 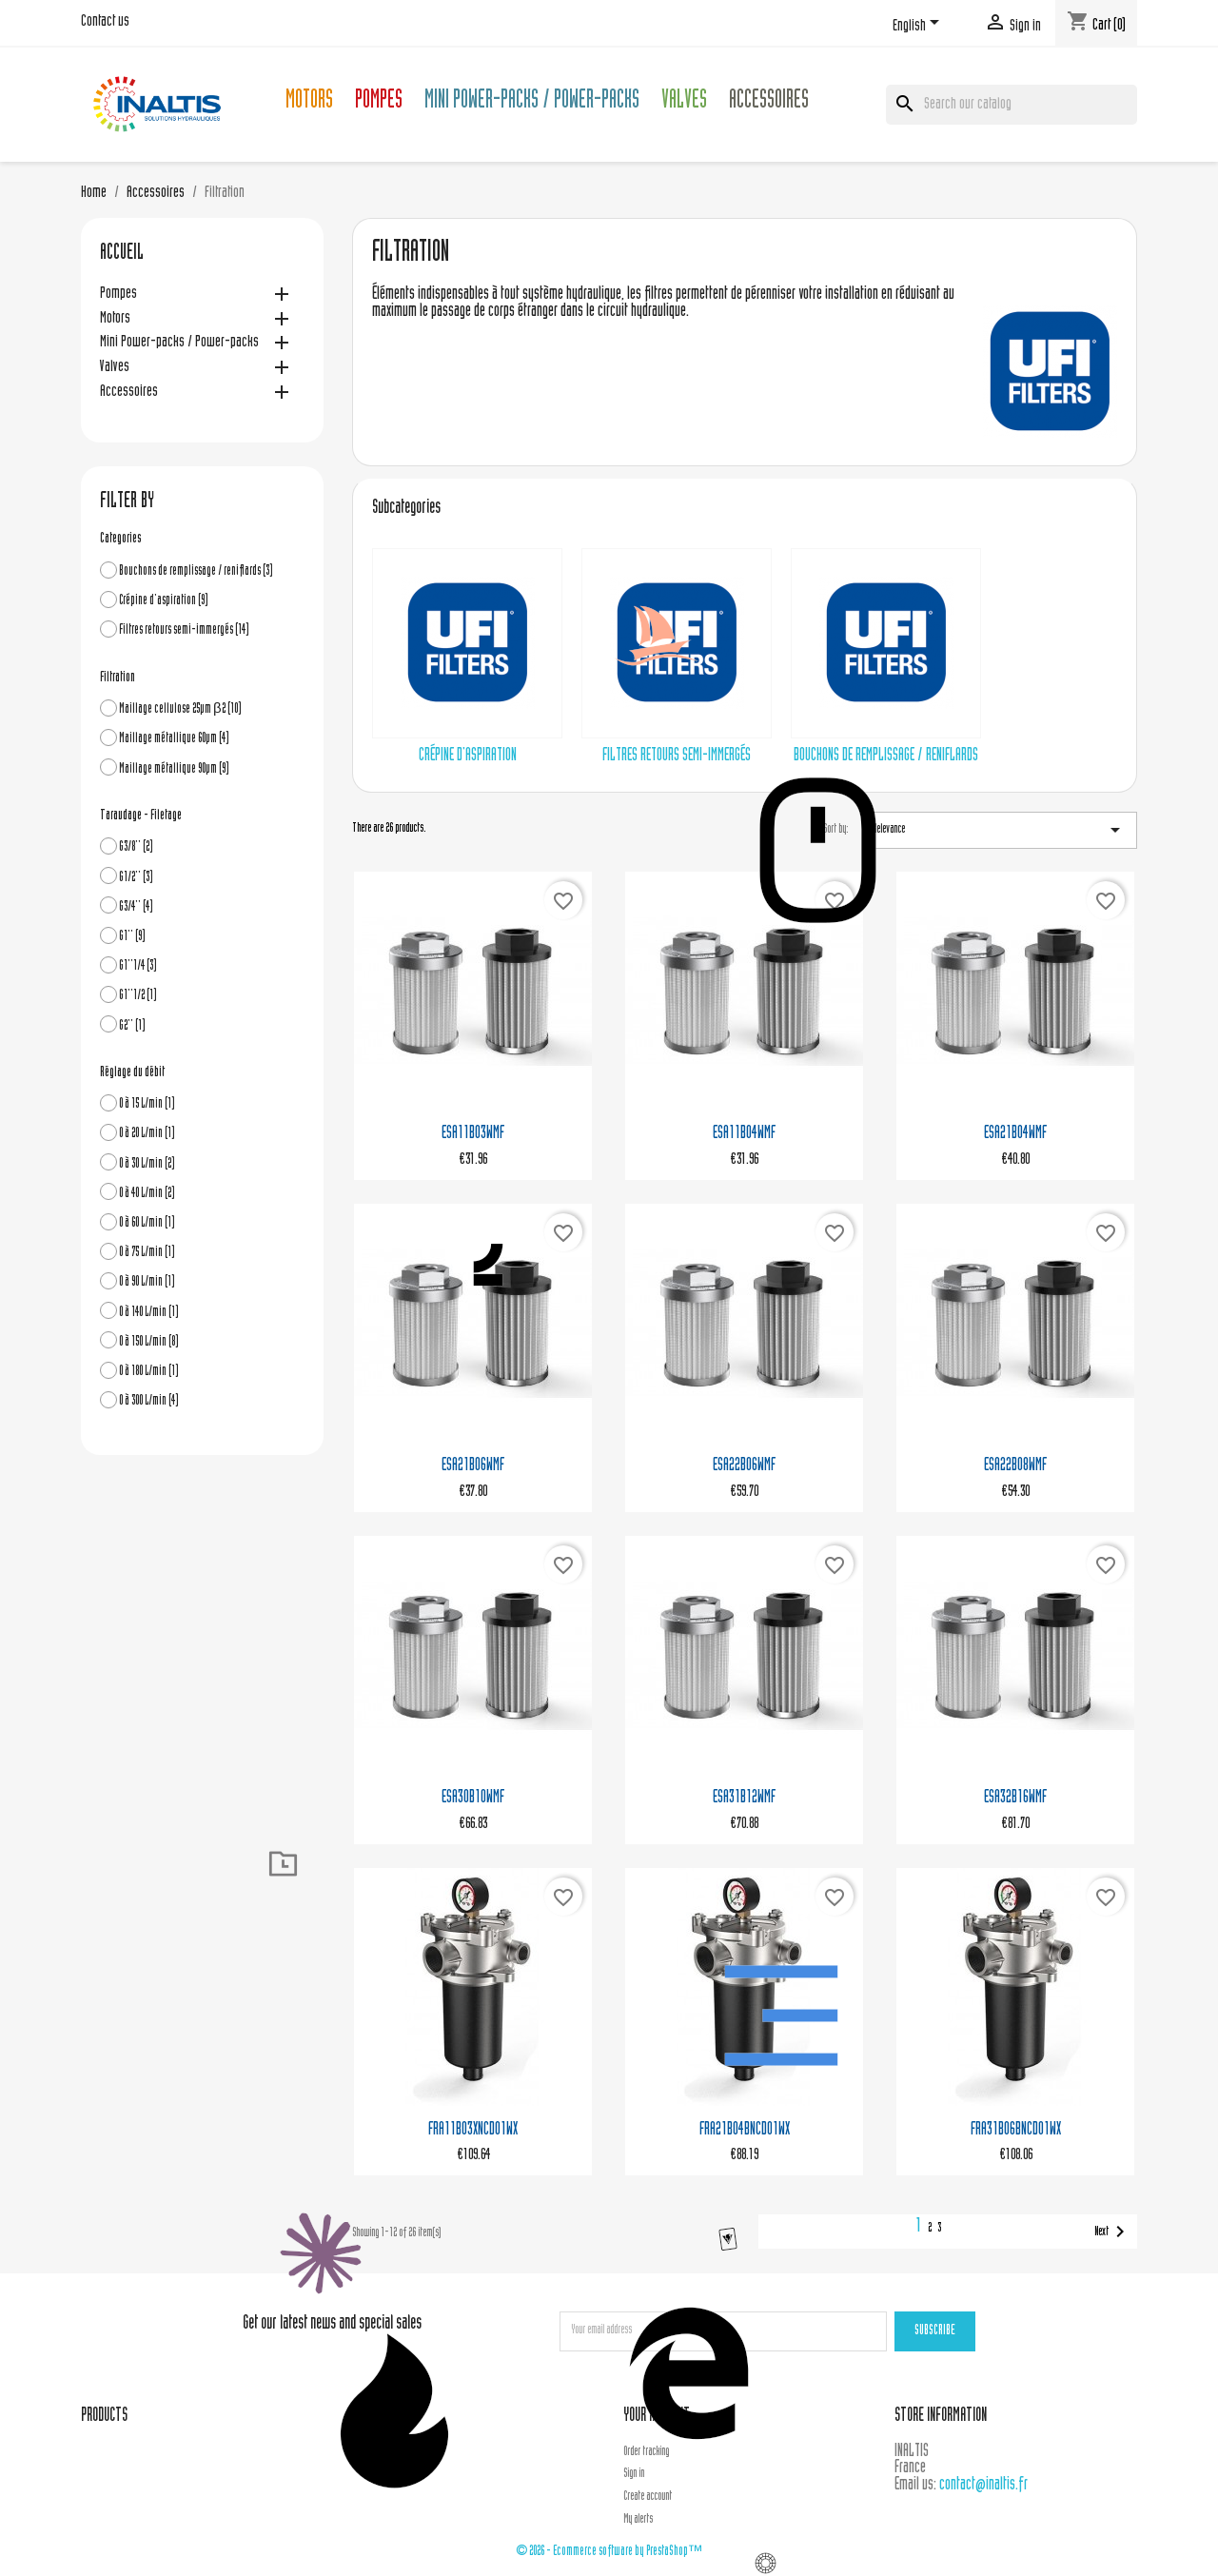 What do you see at coordinates (283, 1863) in the screenshot?
I see `view folder history or previous versions` at bounding box center [283, 1863].